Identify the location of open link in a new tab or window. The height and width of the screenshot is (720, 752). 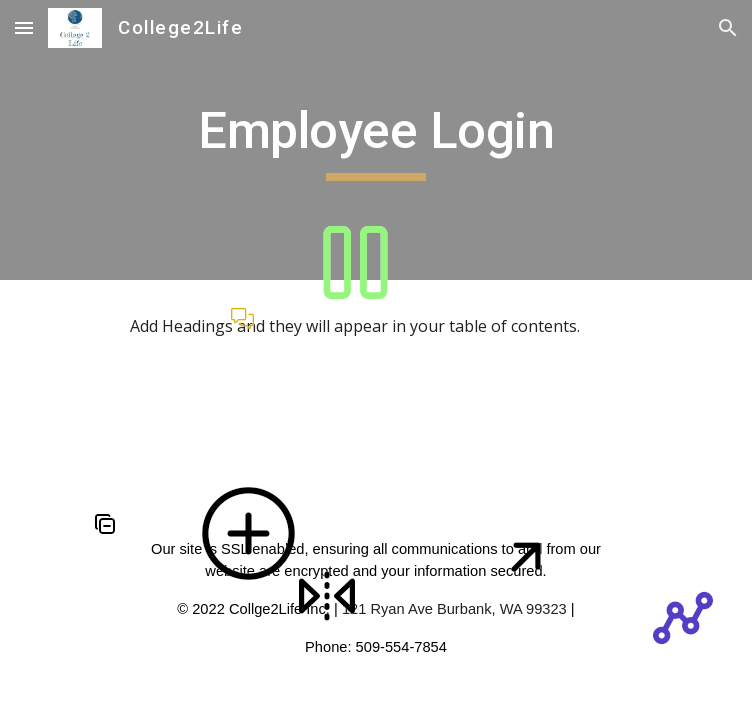
(526, 557).